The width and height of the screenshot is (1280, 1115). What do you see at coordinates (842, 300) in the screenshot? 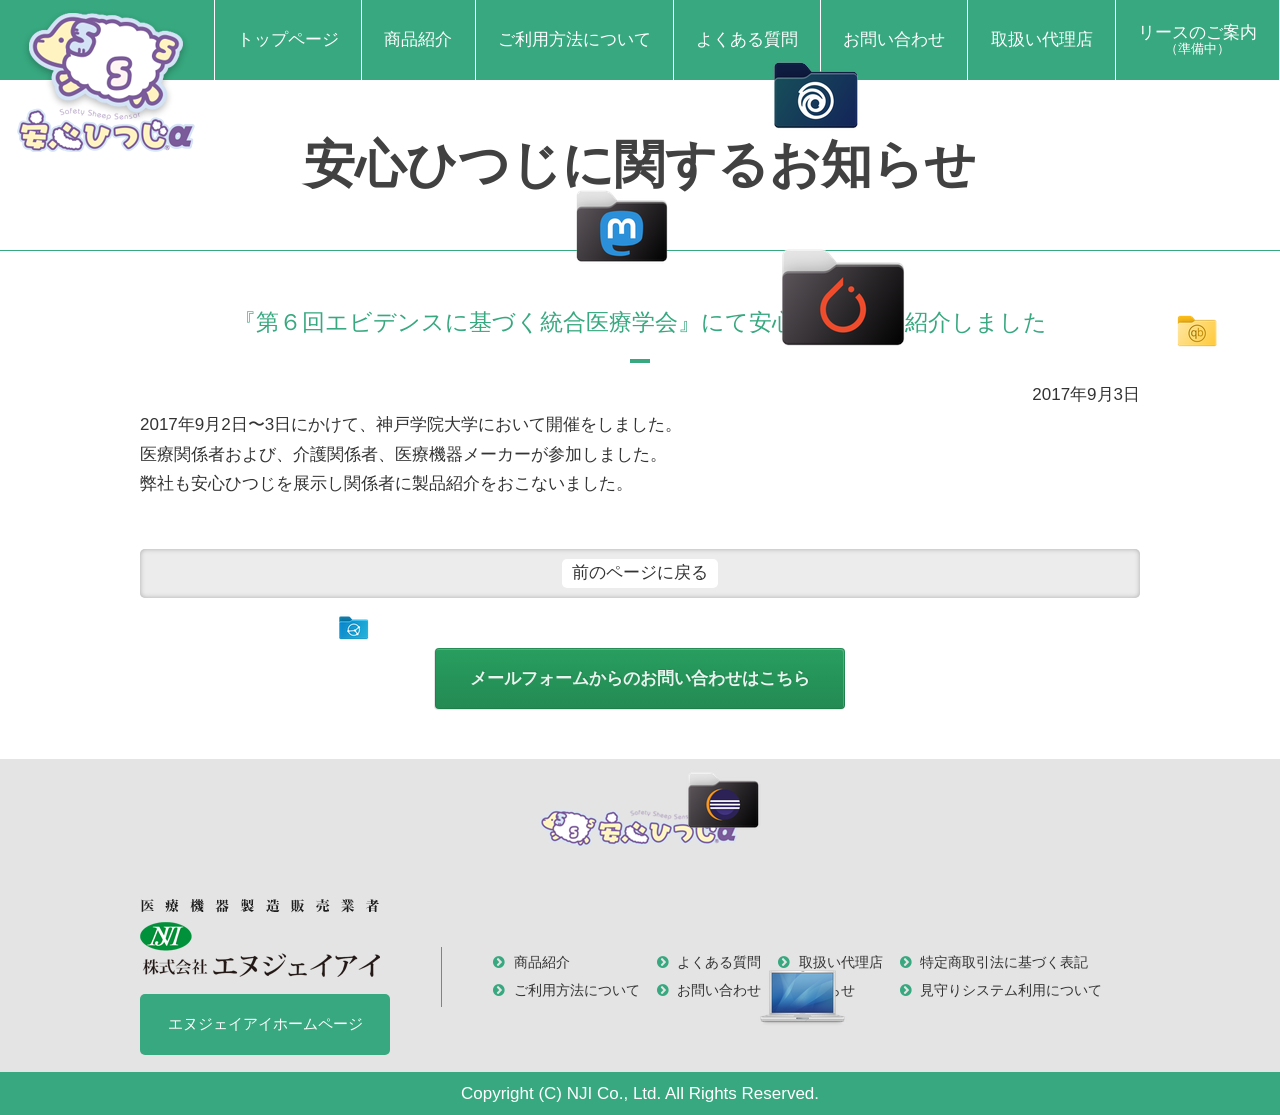
I see `open pytorch project folder` at bounding box center [842, 300].